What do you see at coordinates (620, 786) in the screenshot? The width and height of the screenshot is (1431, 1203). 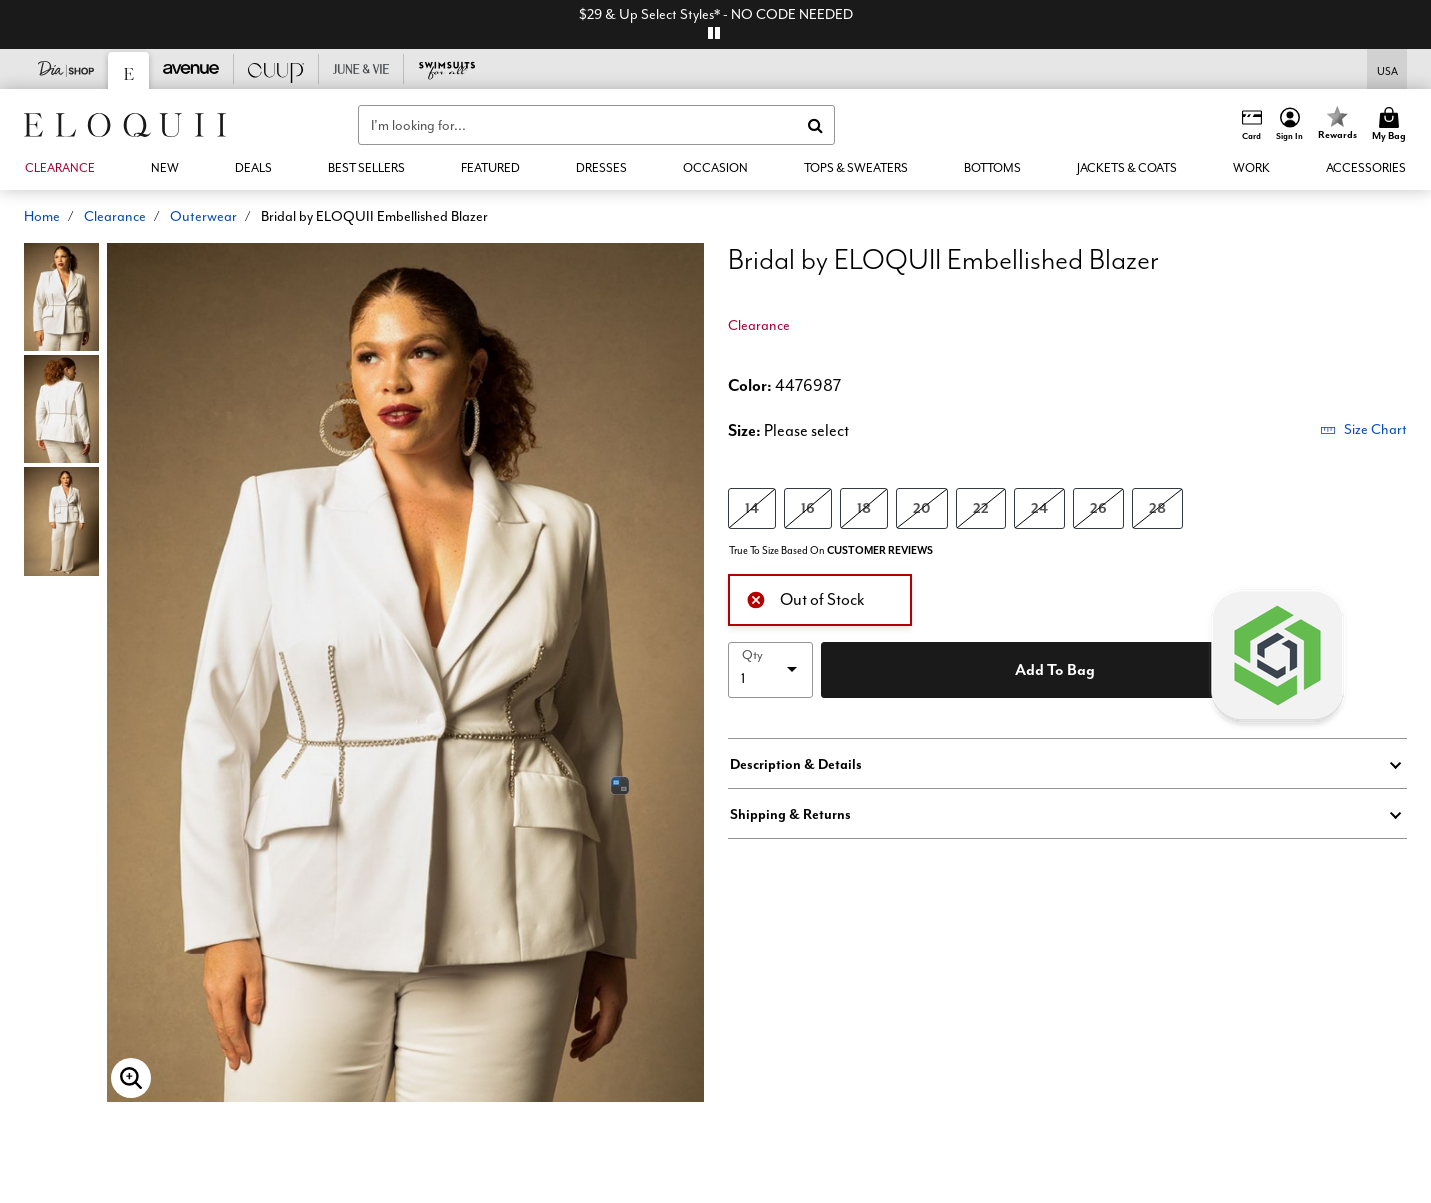 I see `access virtual desktop preferences` at bounding box center [620, 786].